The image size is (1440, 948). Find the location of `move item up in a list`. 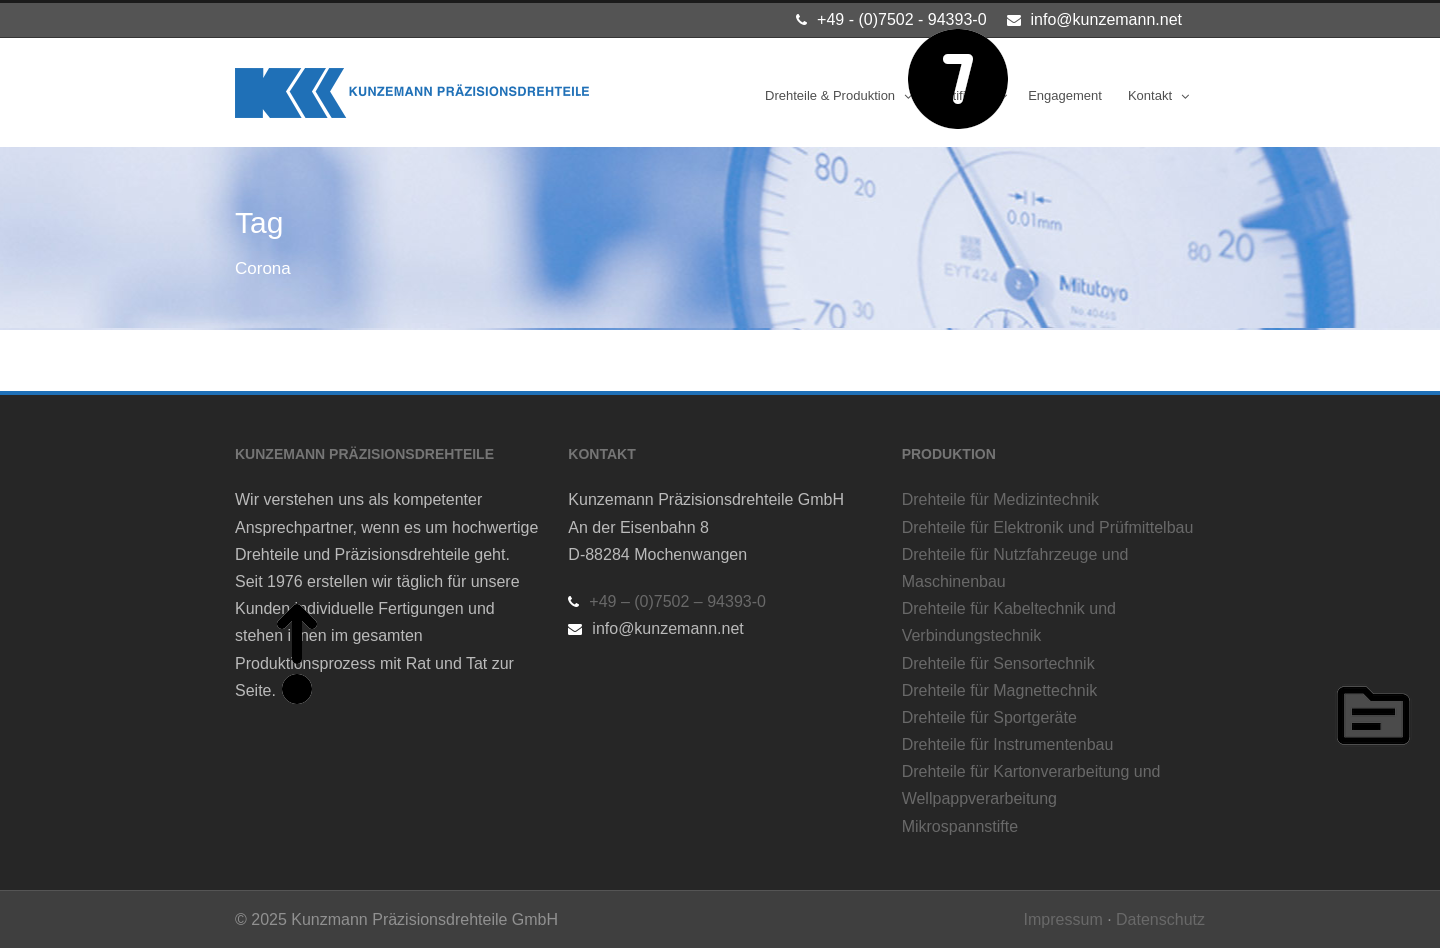

move item up in a list is located at coordinates (297, 654).